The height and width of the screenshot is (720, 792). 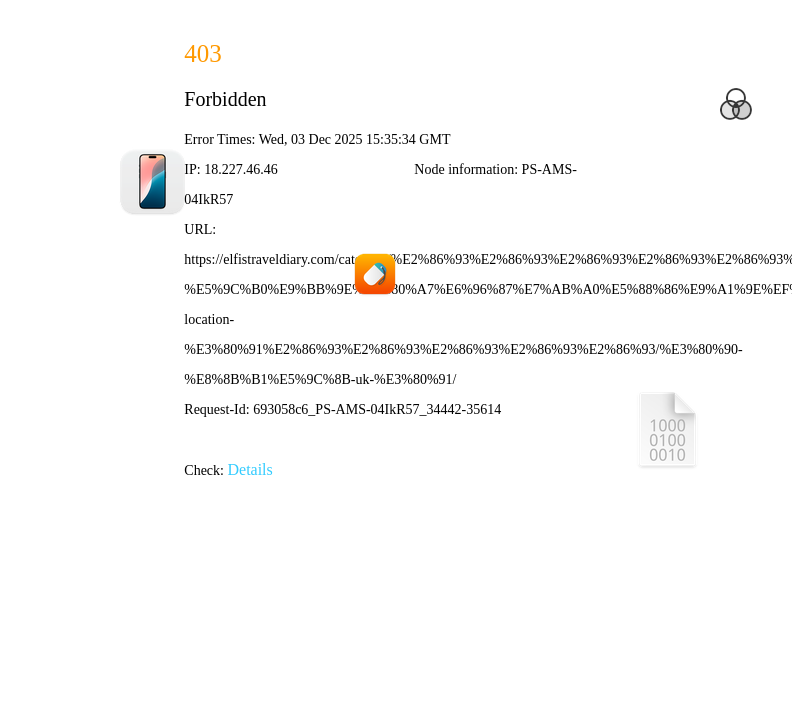 What do you see at coordinates (667, 430) in the screenshot?
I see `generic binary or data file` at bounding box center [667, 430].